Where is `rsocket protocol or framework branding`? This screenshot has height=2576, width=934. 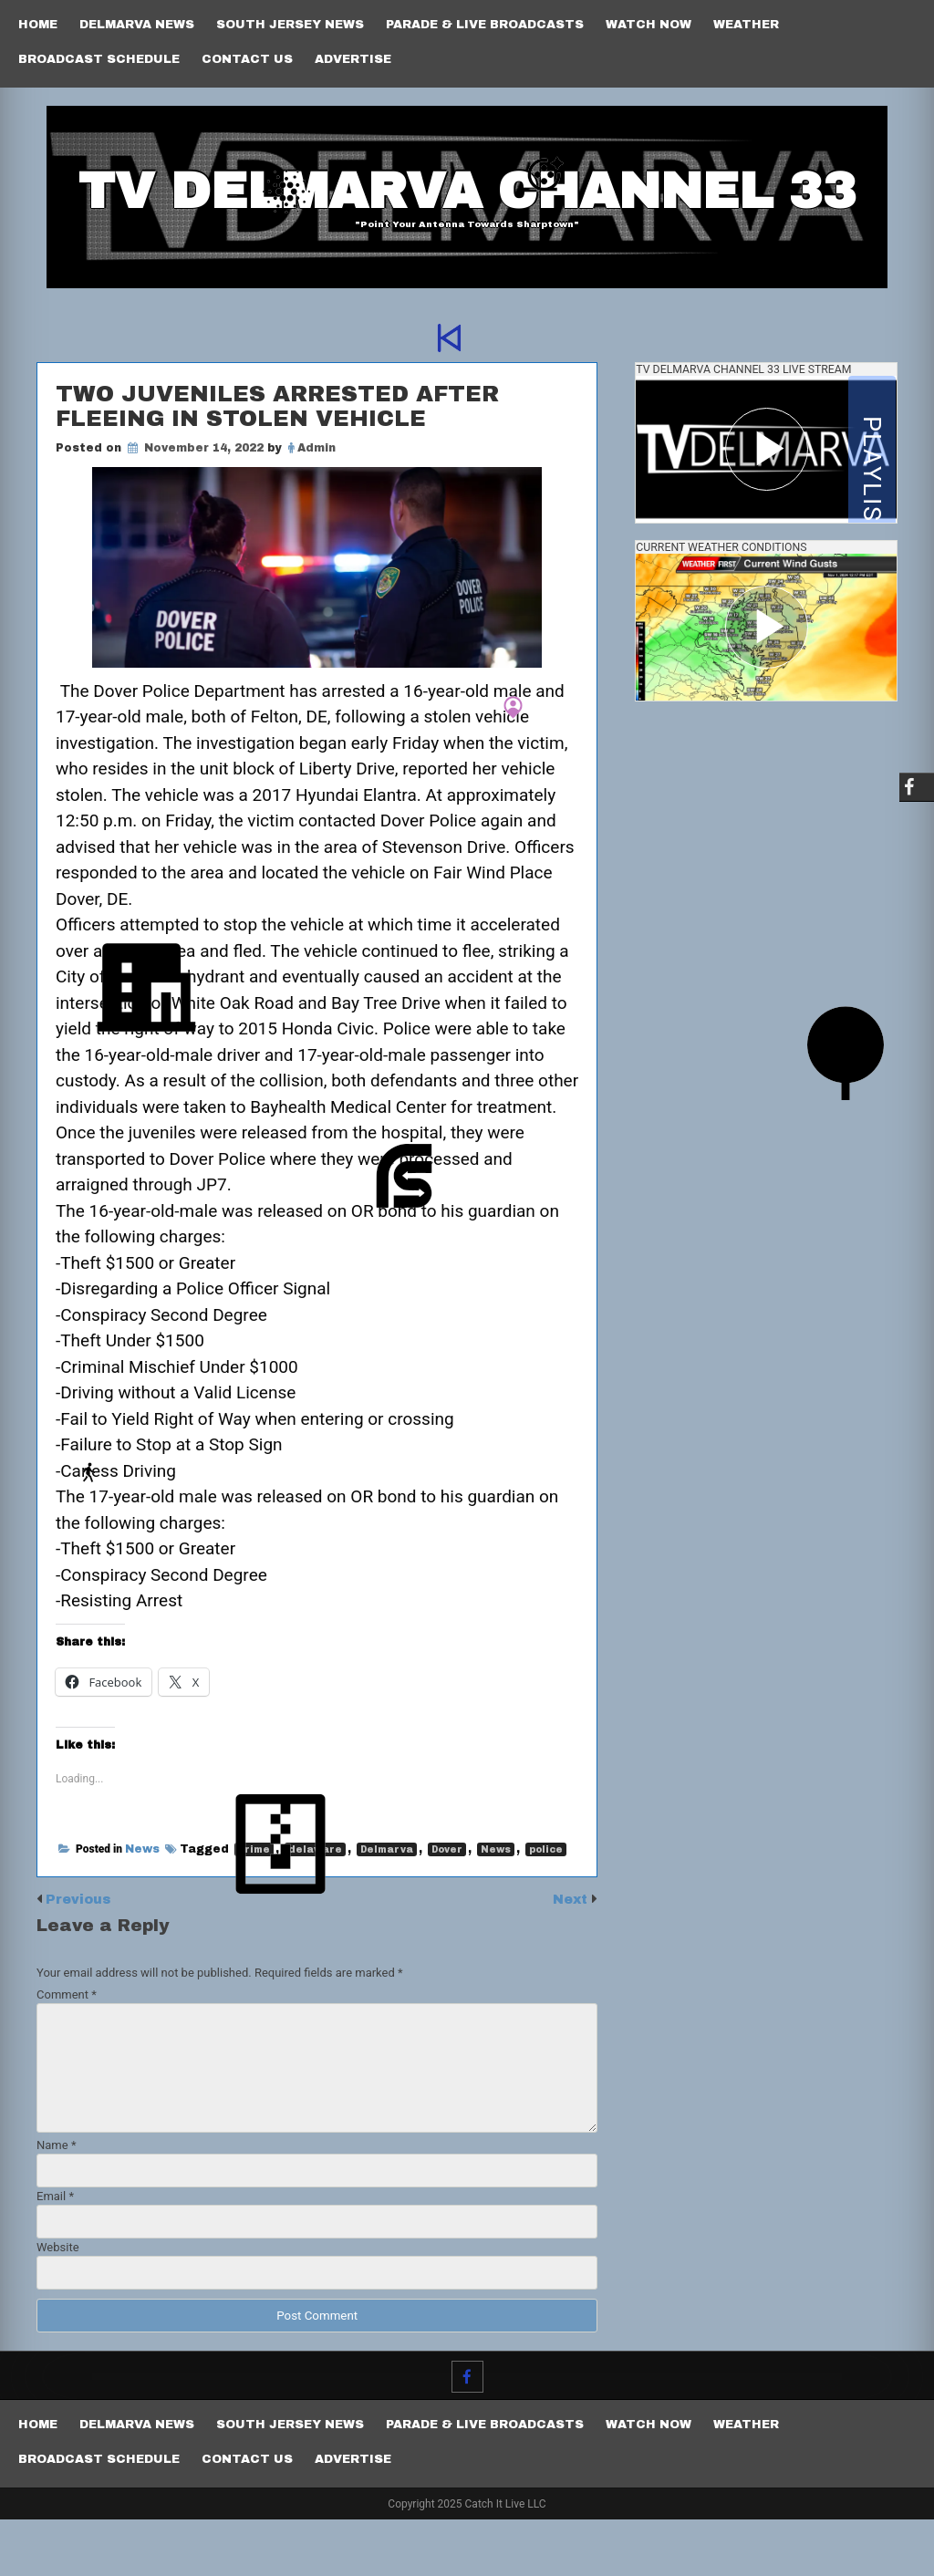 rsocket protocol or framework branding is located at coordinates (404, 1176).